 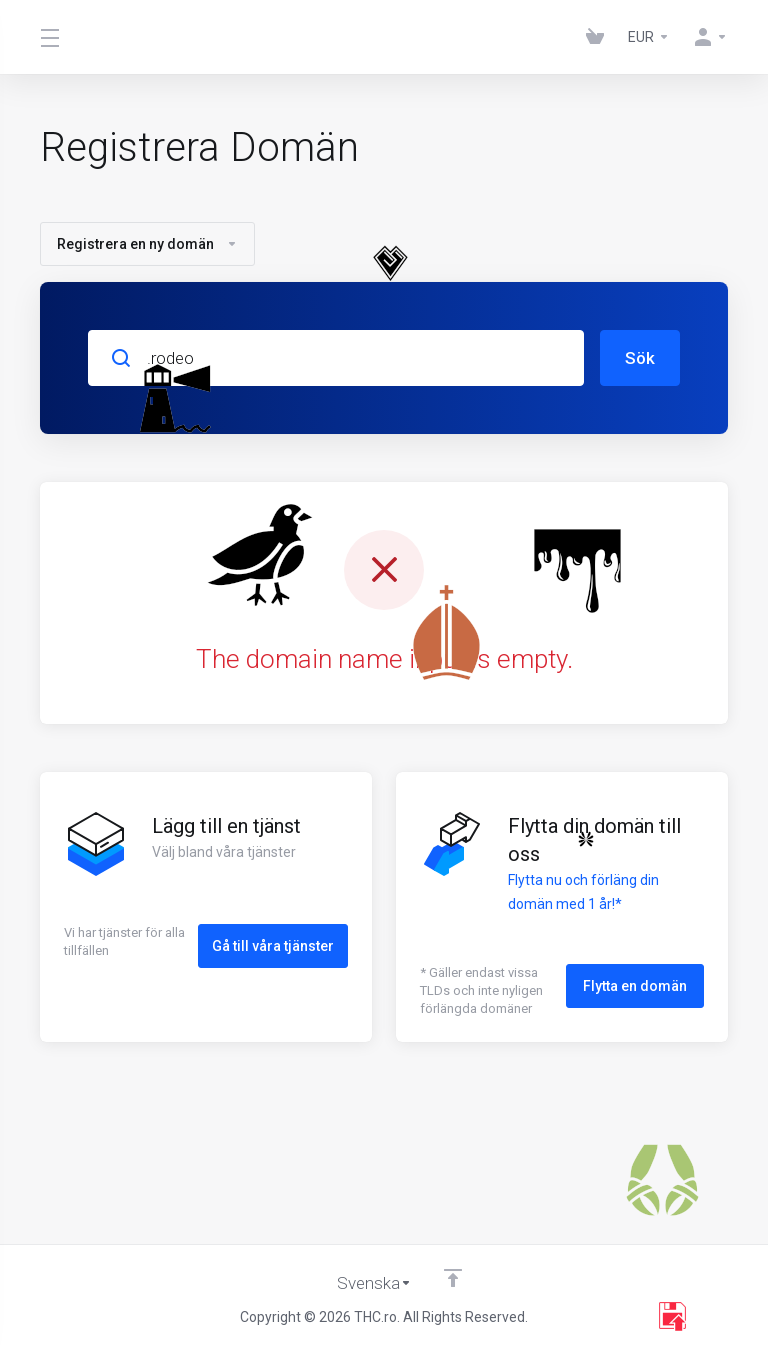 I want to click on indicates religious or papal content, so click(x=446, y=632).